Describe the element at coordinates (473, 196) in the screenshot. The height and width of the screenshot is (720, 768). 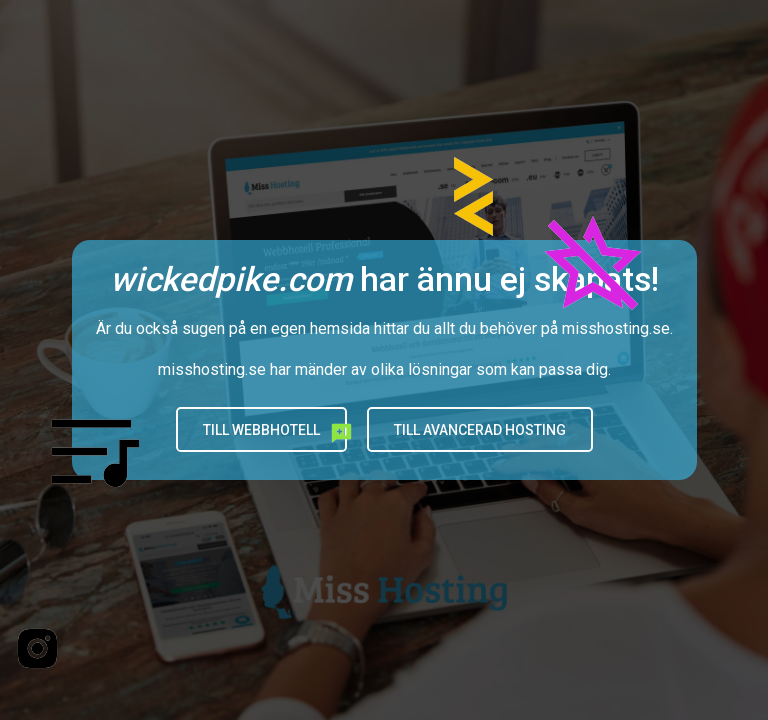
I see `playcanvas game engine logo` at that location.